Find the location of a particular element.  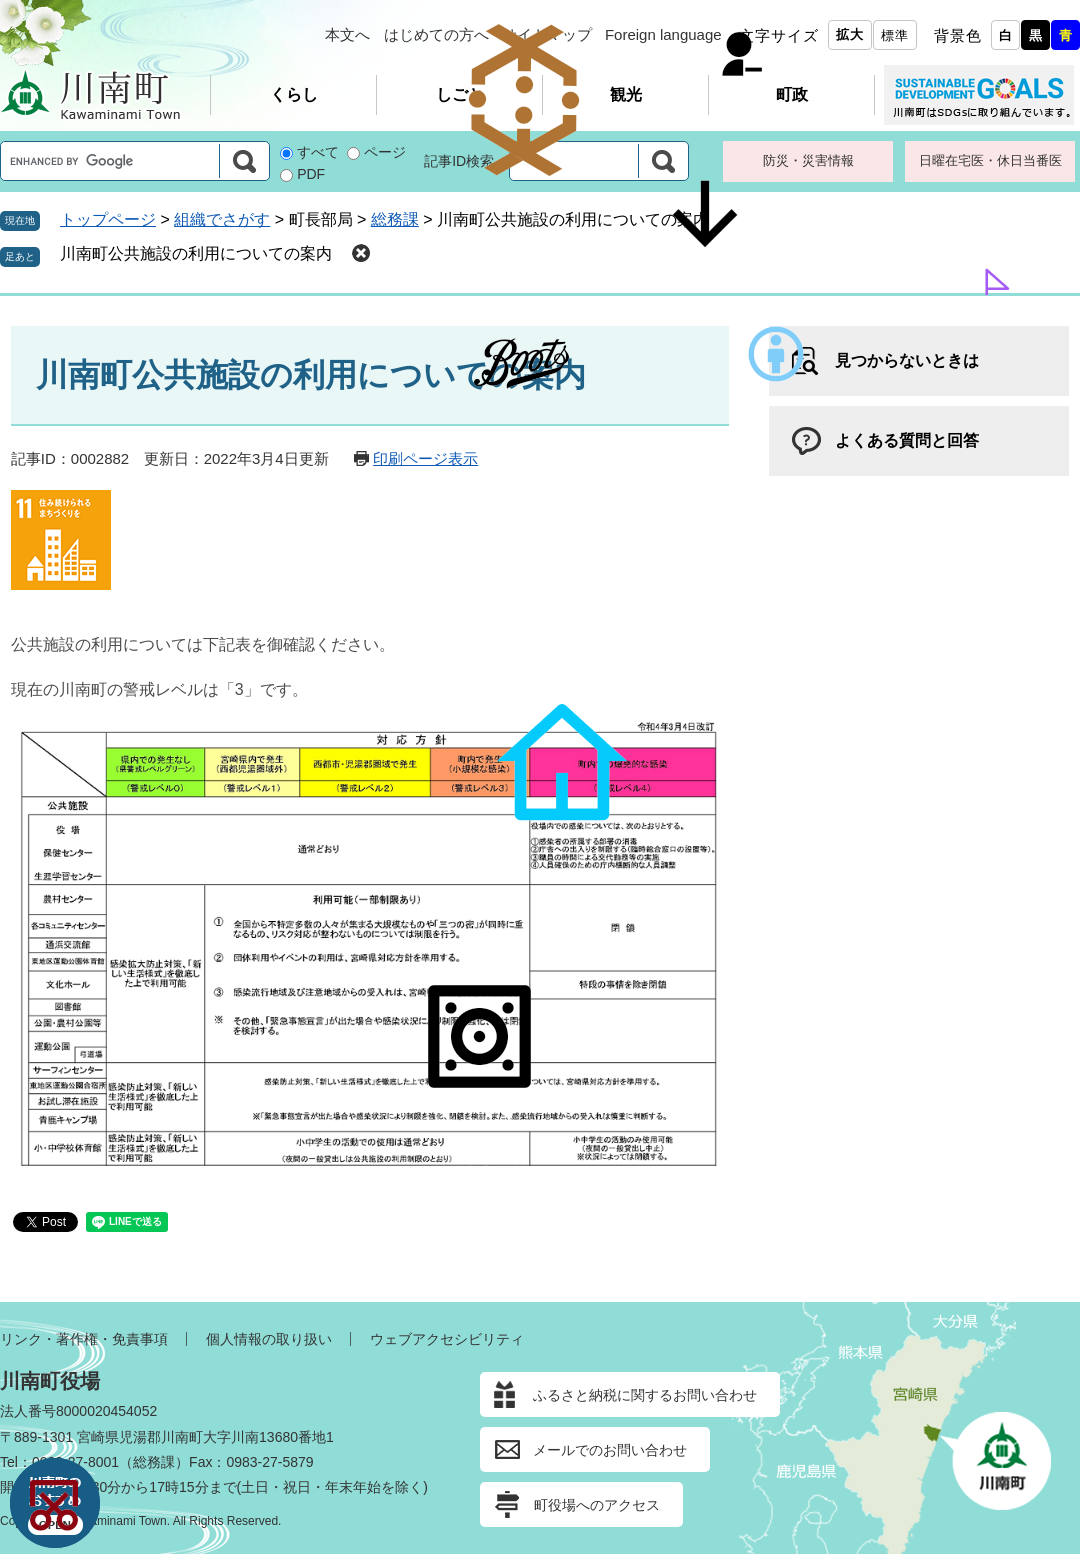

flag an item for review or attention is located at coordinates (996, 282).